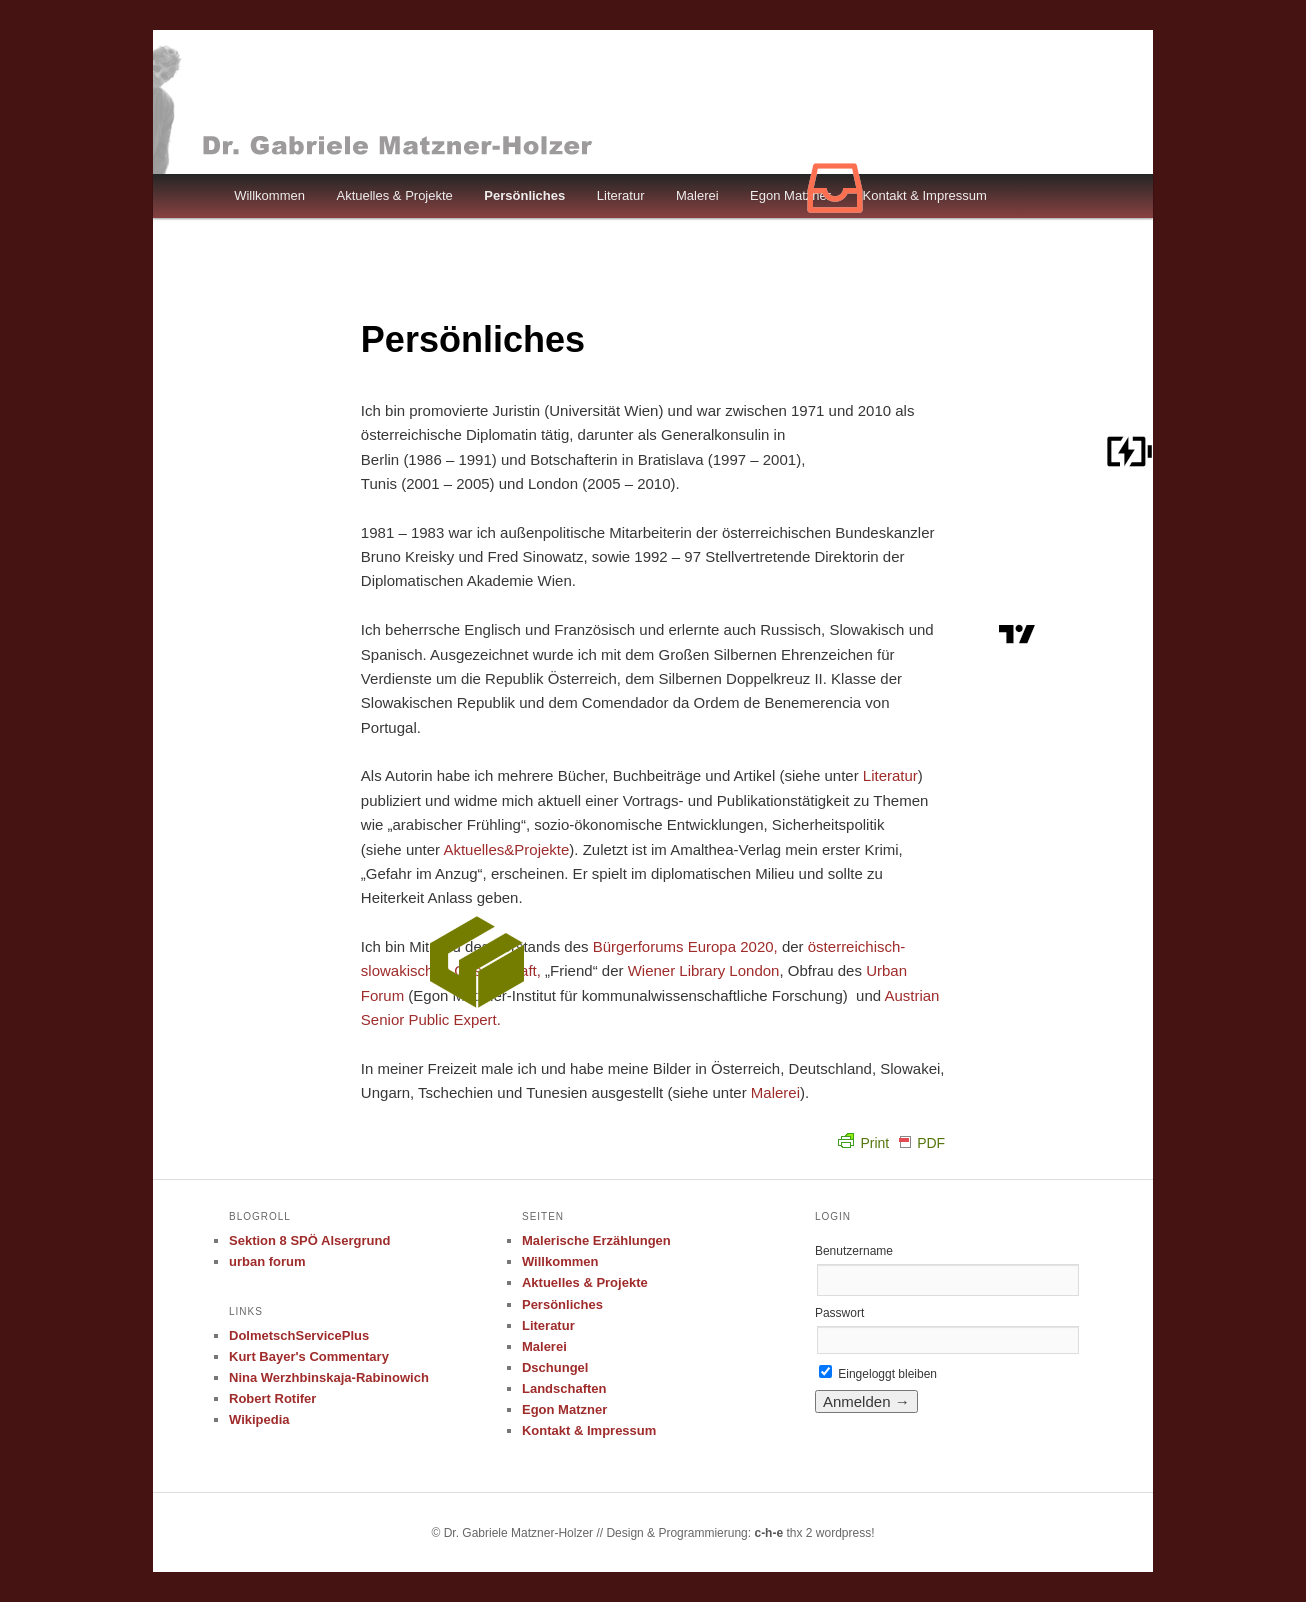 This screenshot has width=1306, height=1602. What do you see at coordinates (477, 962) in the screenshot?
I see `git large file storage logo` at bounding box center [477, 962].